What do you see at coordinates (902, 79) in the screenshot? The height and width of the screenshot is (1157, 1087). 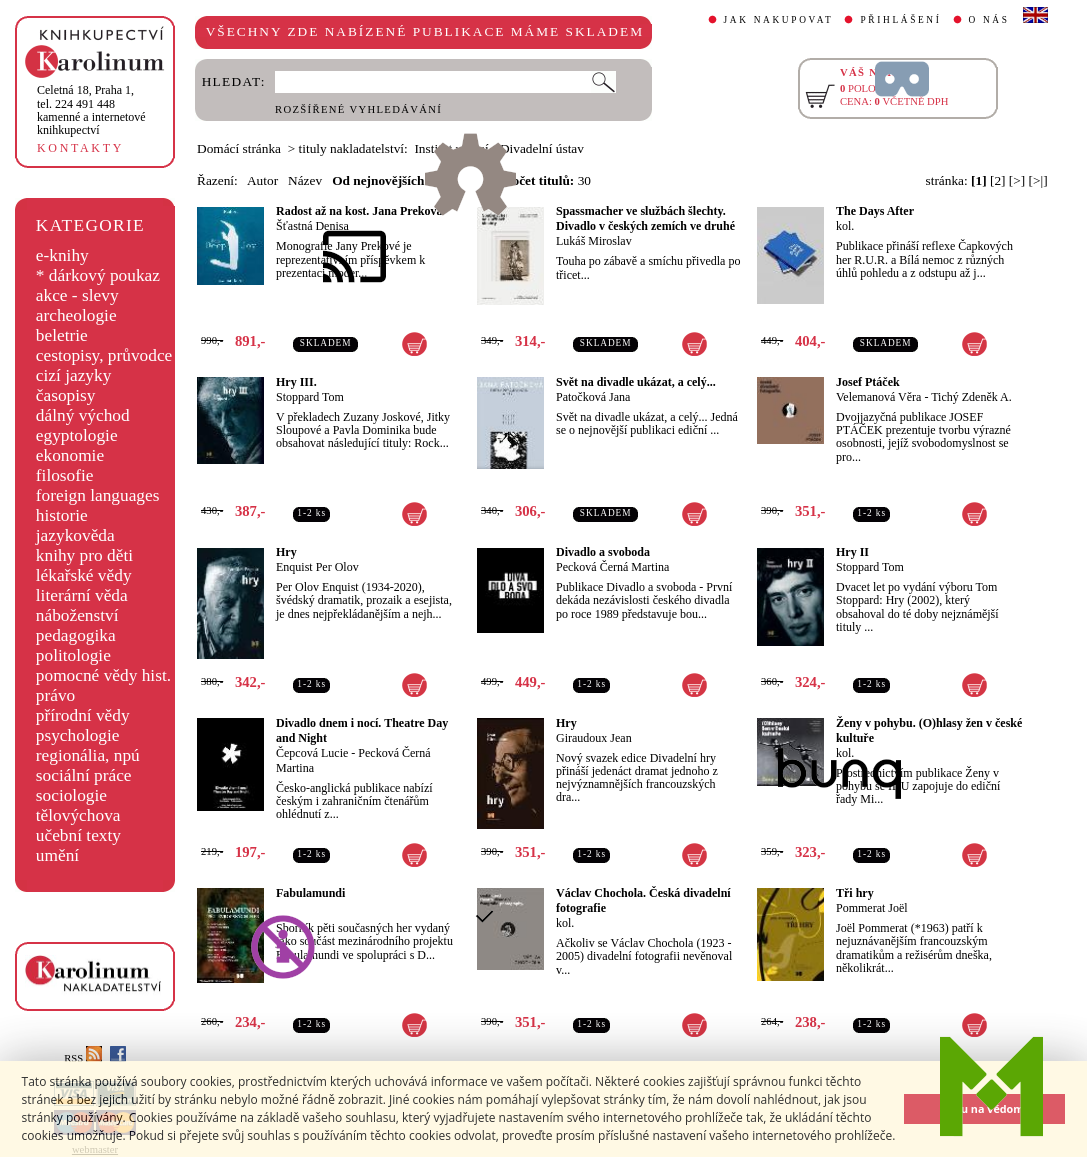 I see `google cardboard VR viewer logo` at bounding box center [902, 79].